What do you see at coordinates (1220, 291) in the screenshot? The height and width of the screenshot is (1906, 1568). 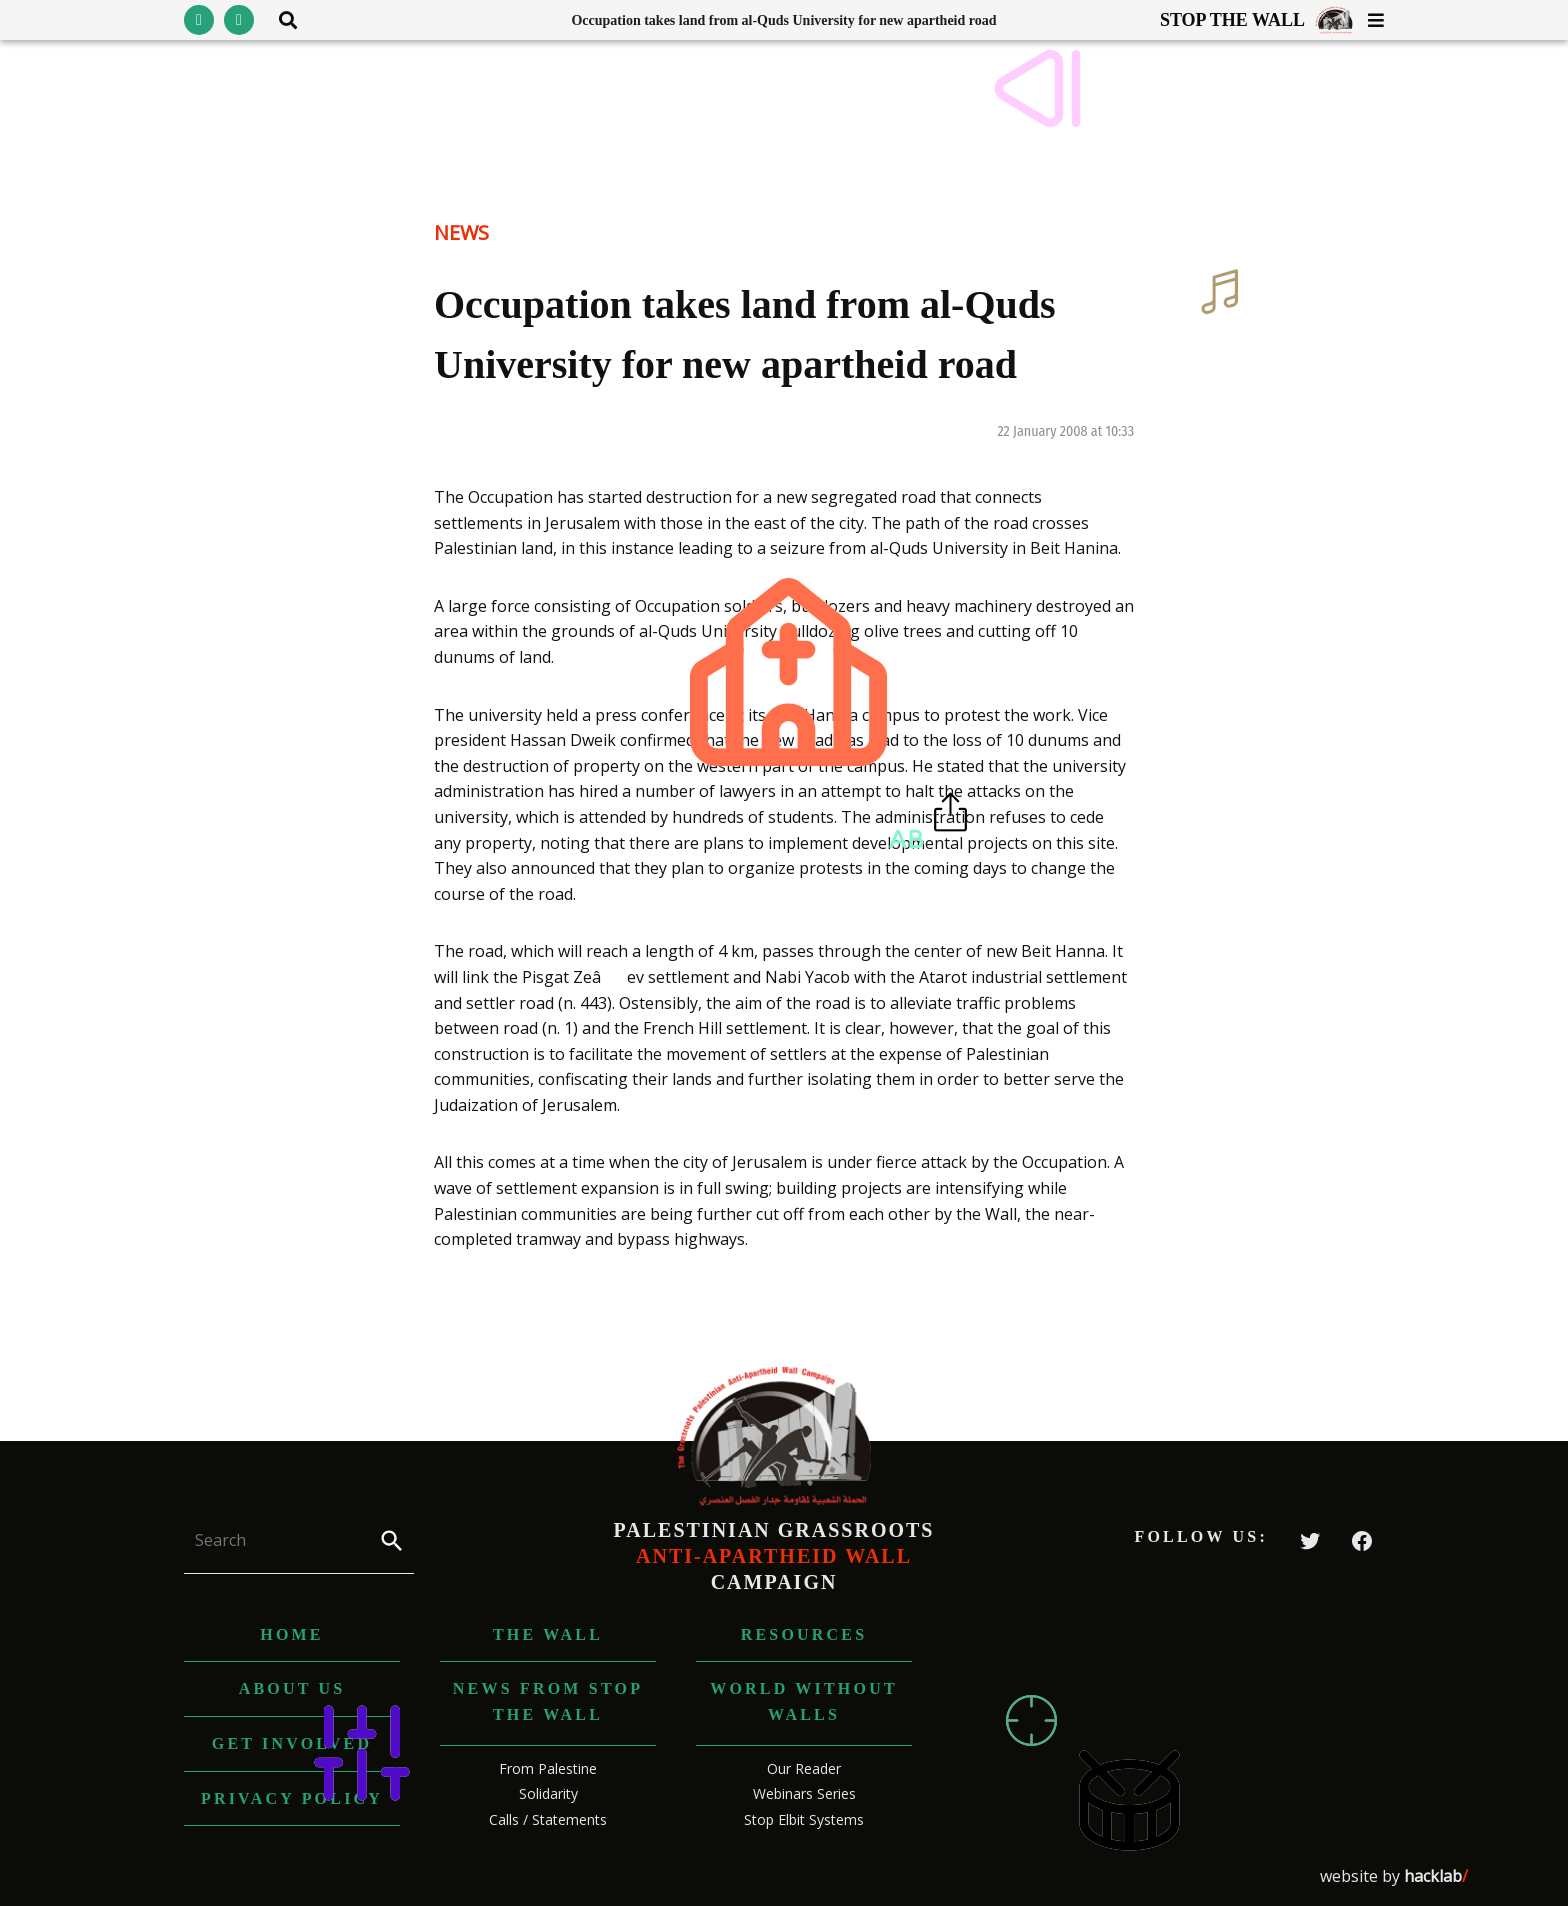 I see `access music or audio player` at bounding box center [1220, 291].